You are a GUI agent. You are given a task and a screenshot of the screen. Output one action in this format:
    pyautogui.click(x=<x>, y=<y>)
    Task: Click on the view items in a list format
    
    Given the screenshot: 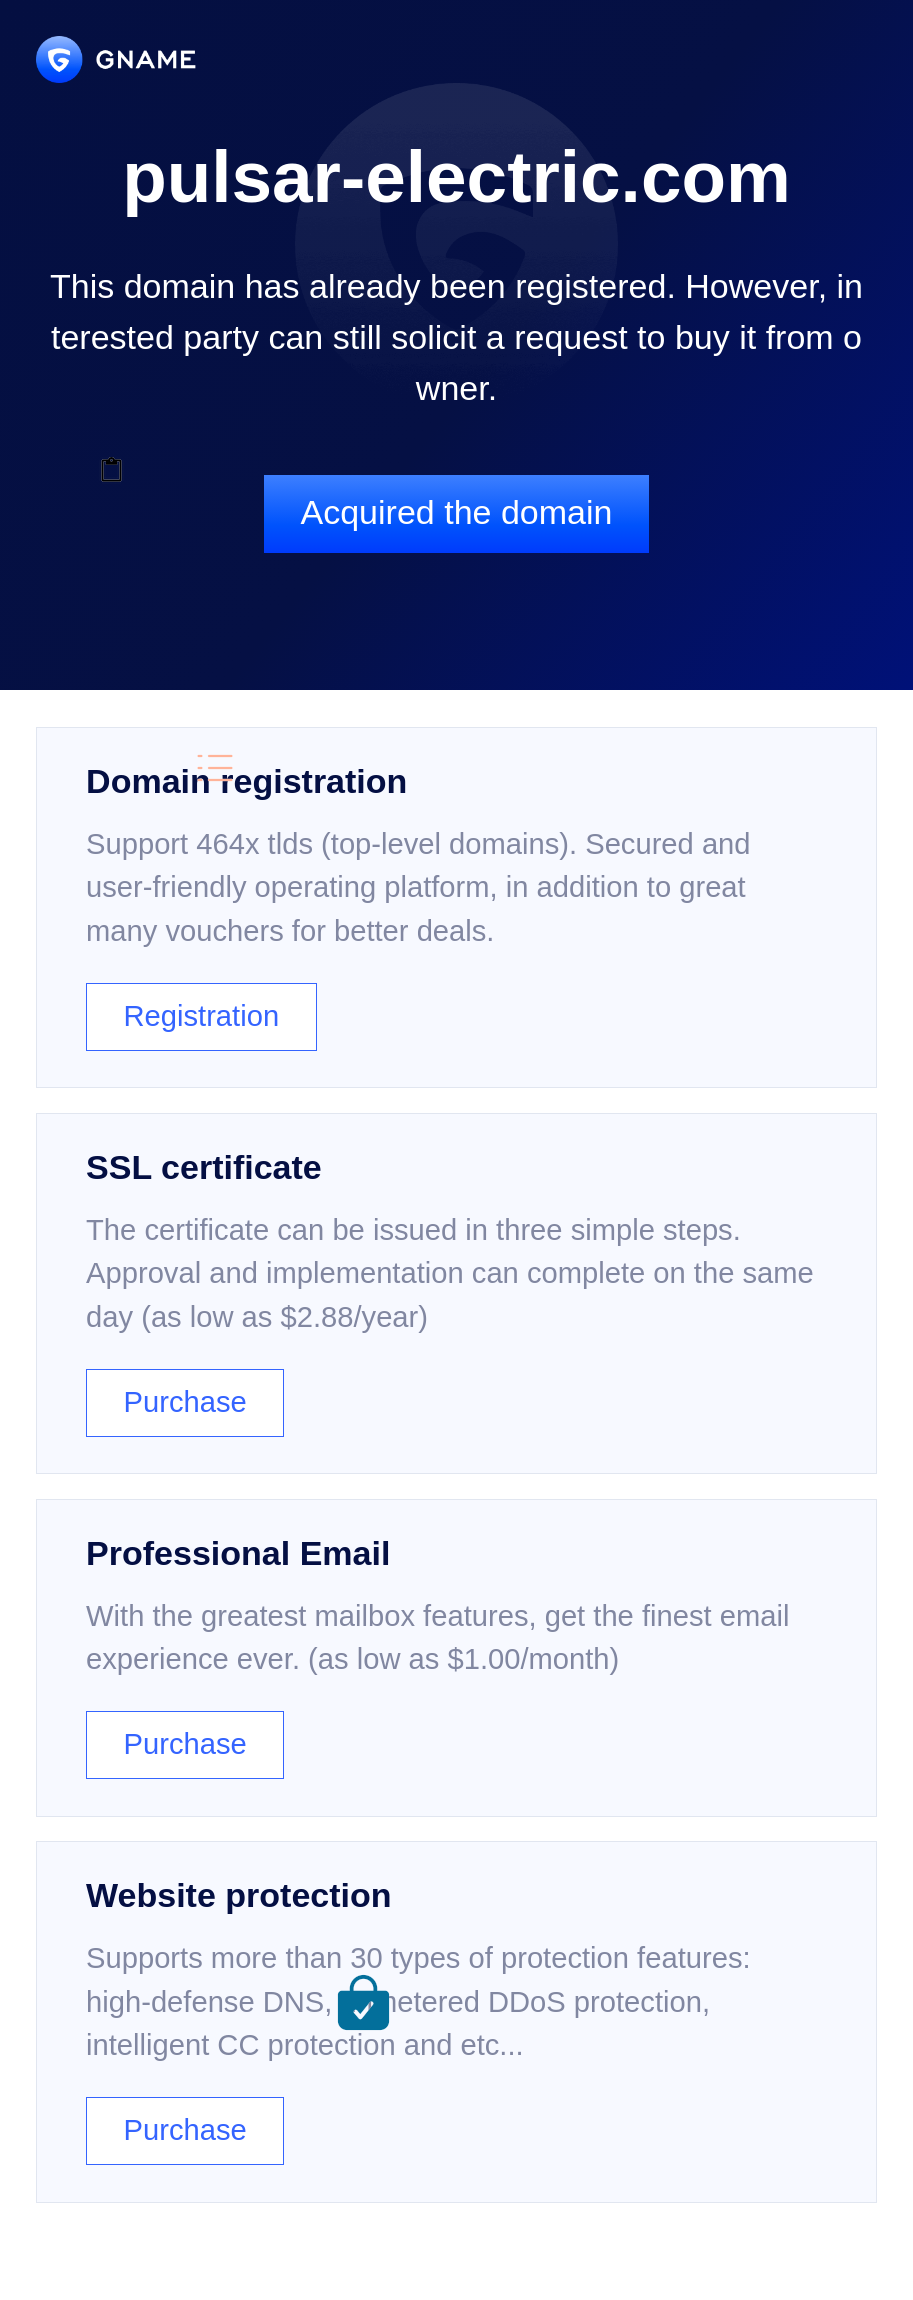 What is the action you would take?
    pyautogui.click(x=215, y=768)
    